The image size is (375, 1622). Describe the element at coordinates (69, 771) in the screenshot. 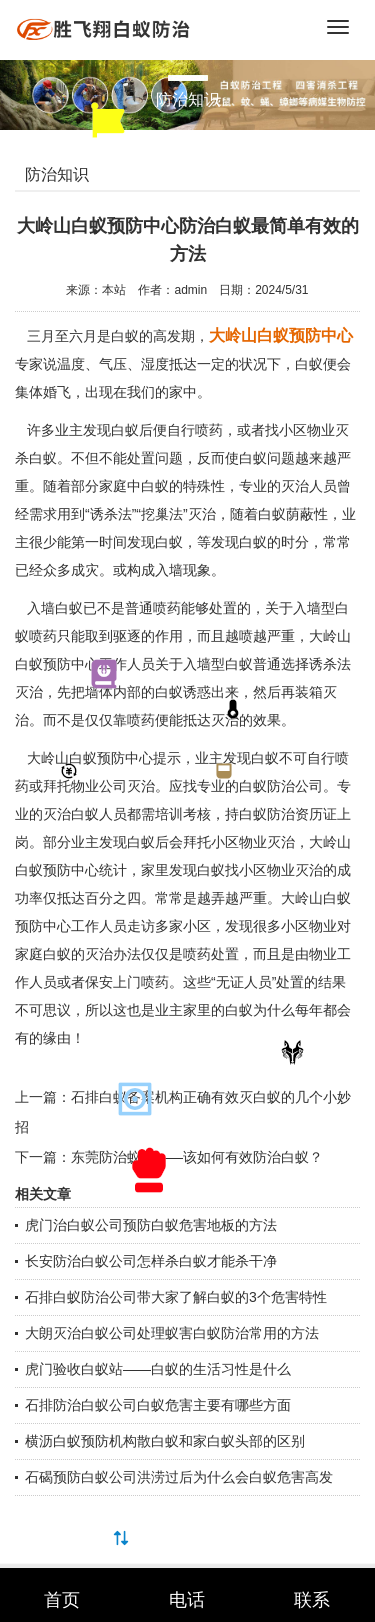

I see `convert currency to Chinese yuan (CNY)` at that location.